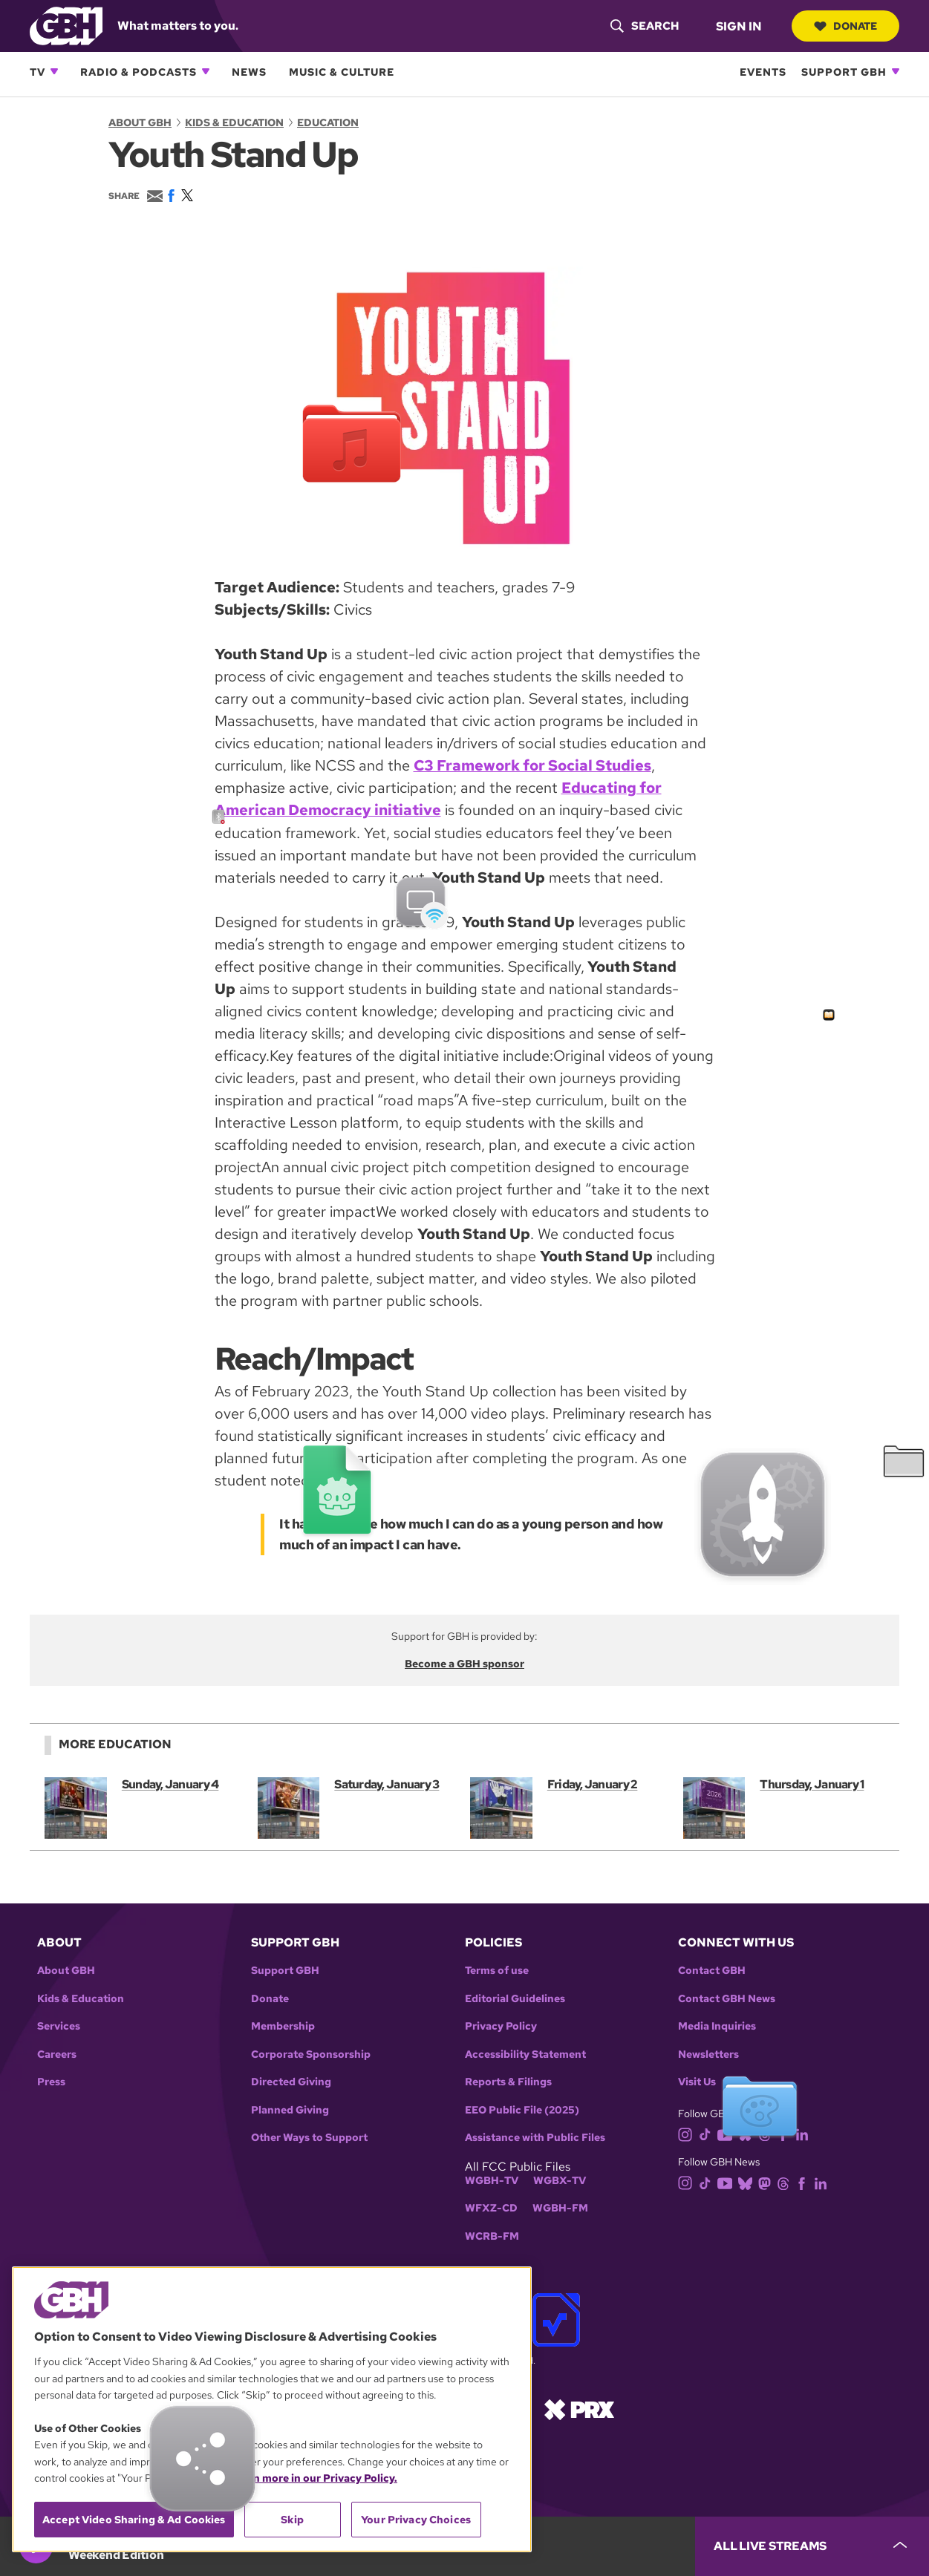 The width and height of the screenshot is (929, 2576). What do you see at coordinates (351, 443) in the screenshot?
I see `open your music files folder` at bounding box center [351, 443].